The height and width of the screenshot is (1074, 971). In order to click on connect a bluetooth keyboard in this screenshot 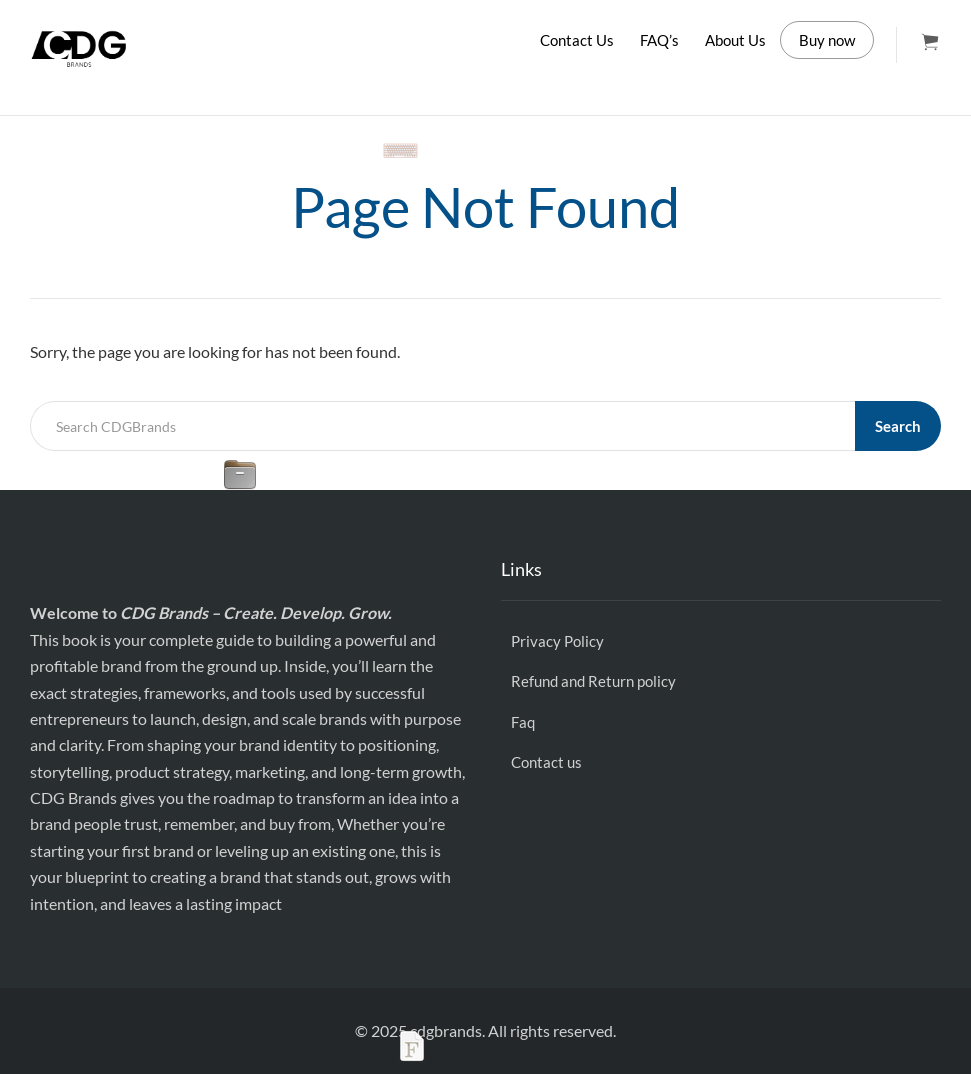, I will do `click(400, 150)`.